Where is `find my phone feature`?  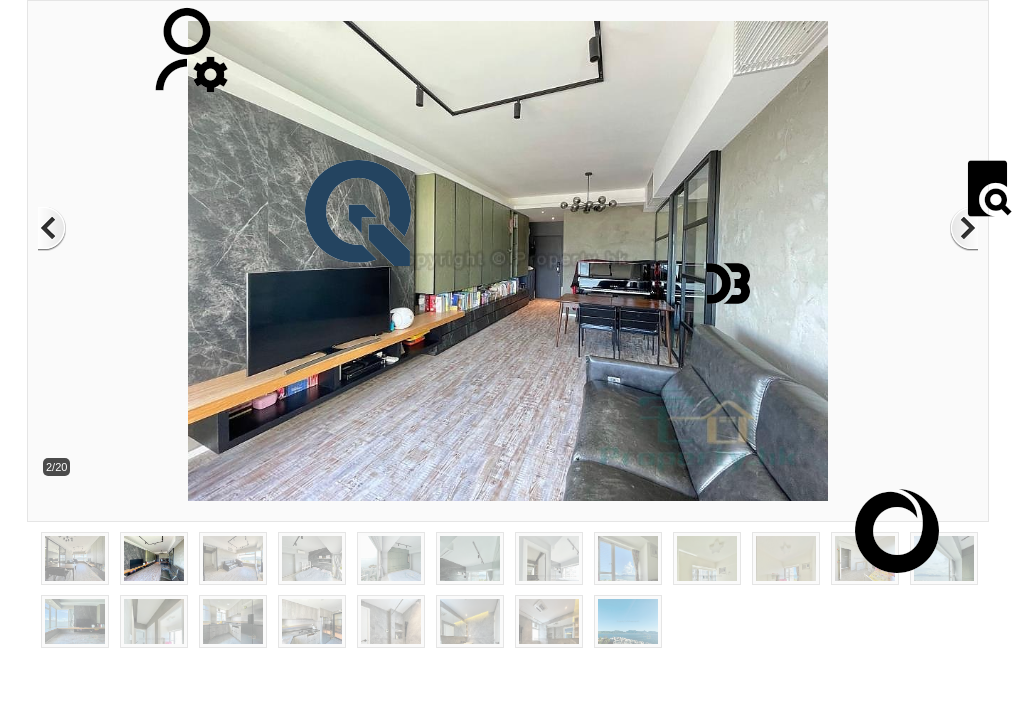
find my phone feature is located at coordinates (987, 188).